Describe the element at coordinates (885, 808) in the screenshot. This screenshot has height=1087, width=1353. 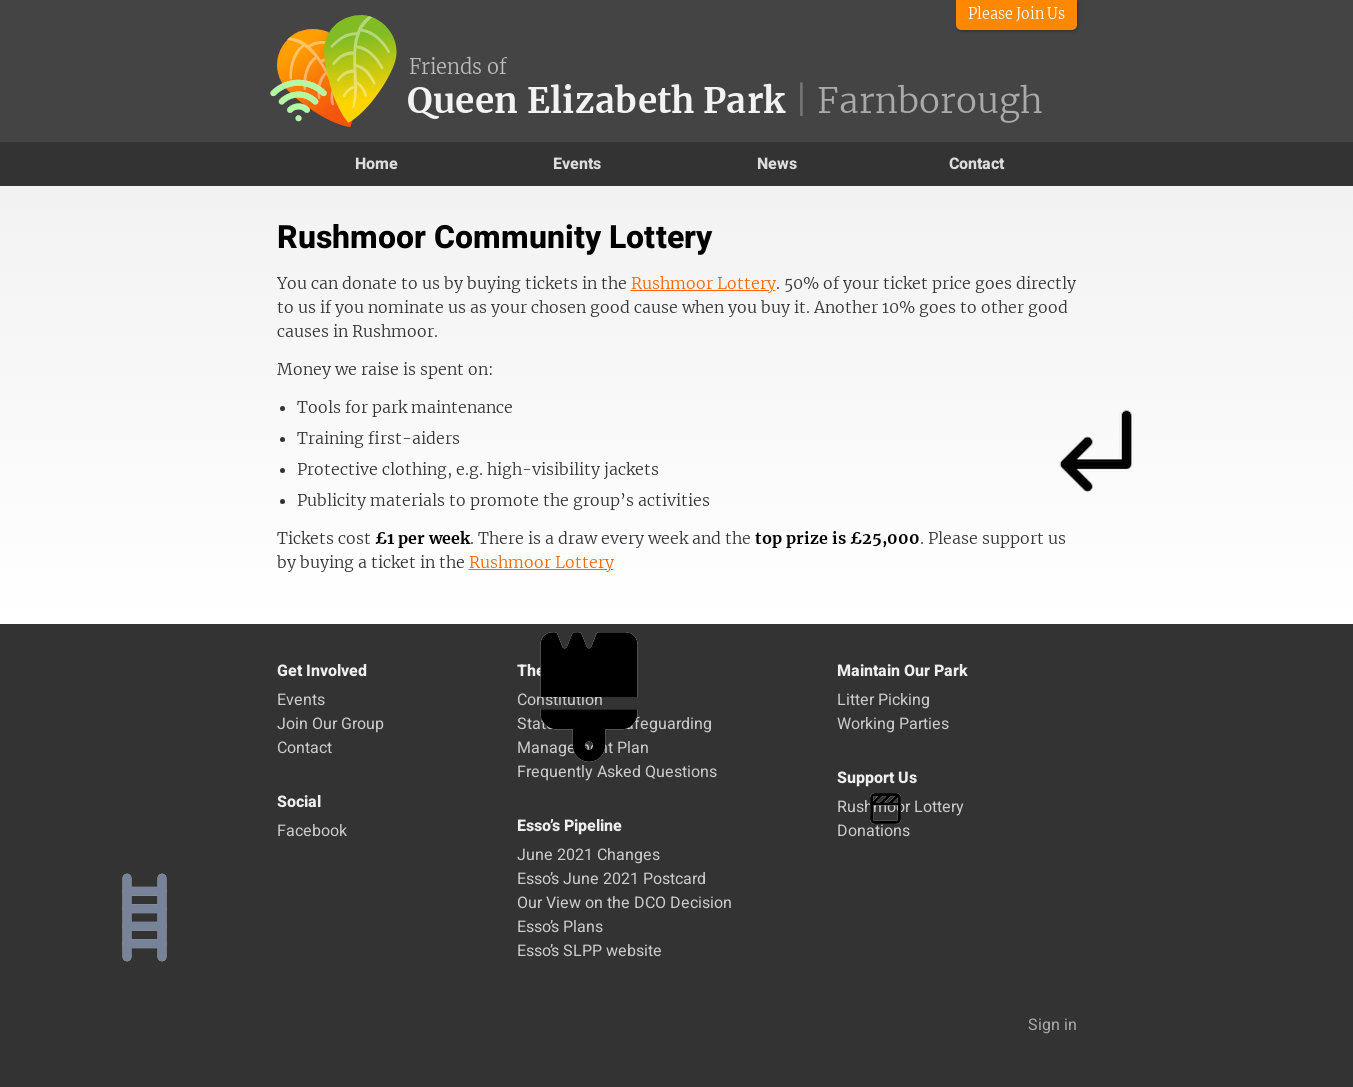
I see `freeze the top row in a spreadsheet` at that location.